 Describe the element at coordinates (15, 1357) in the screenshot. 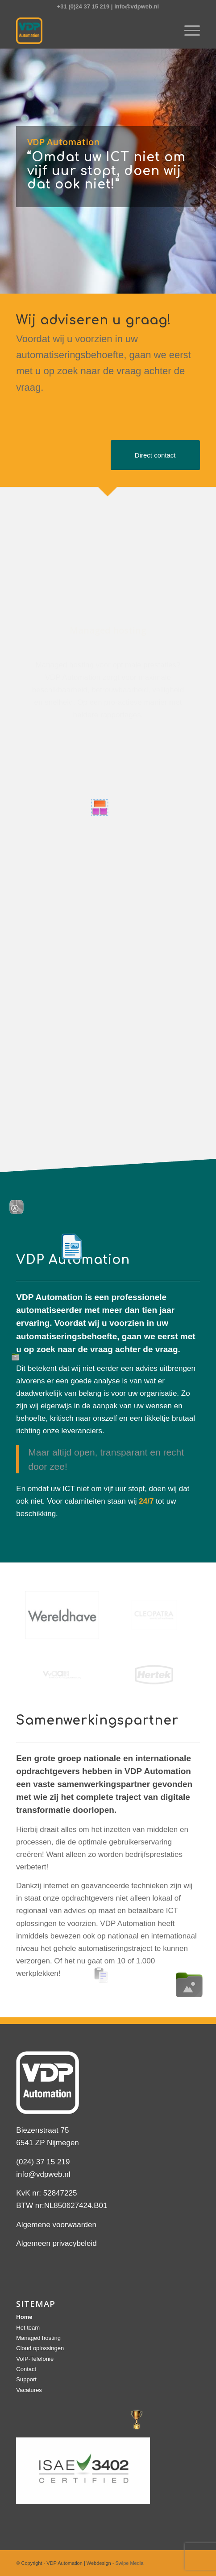

I see `open the nautilus file manager` at that location.